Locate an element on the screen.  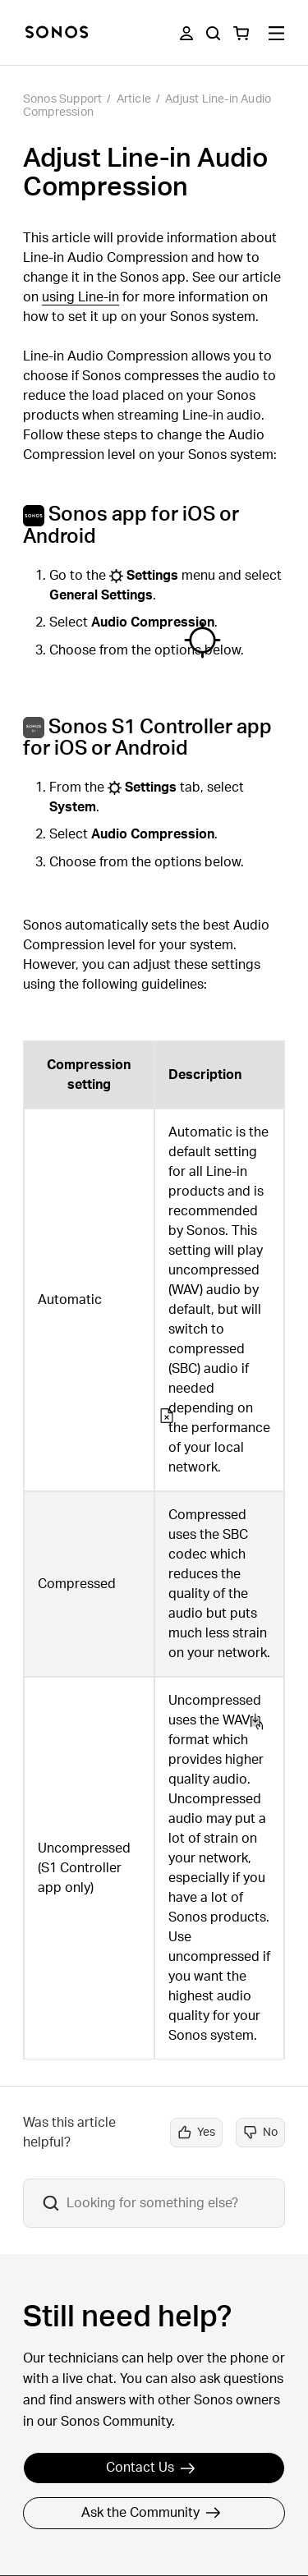
withdraw cash or funds is located at coordinates (255, 1721).